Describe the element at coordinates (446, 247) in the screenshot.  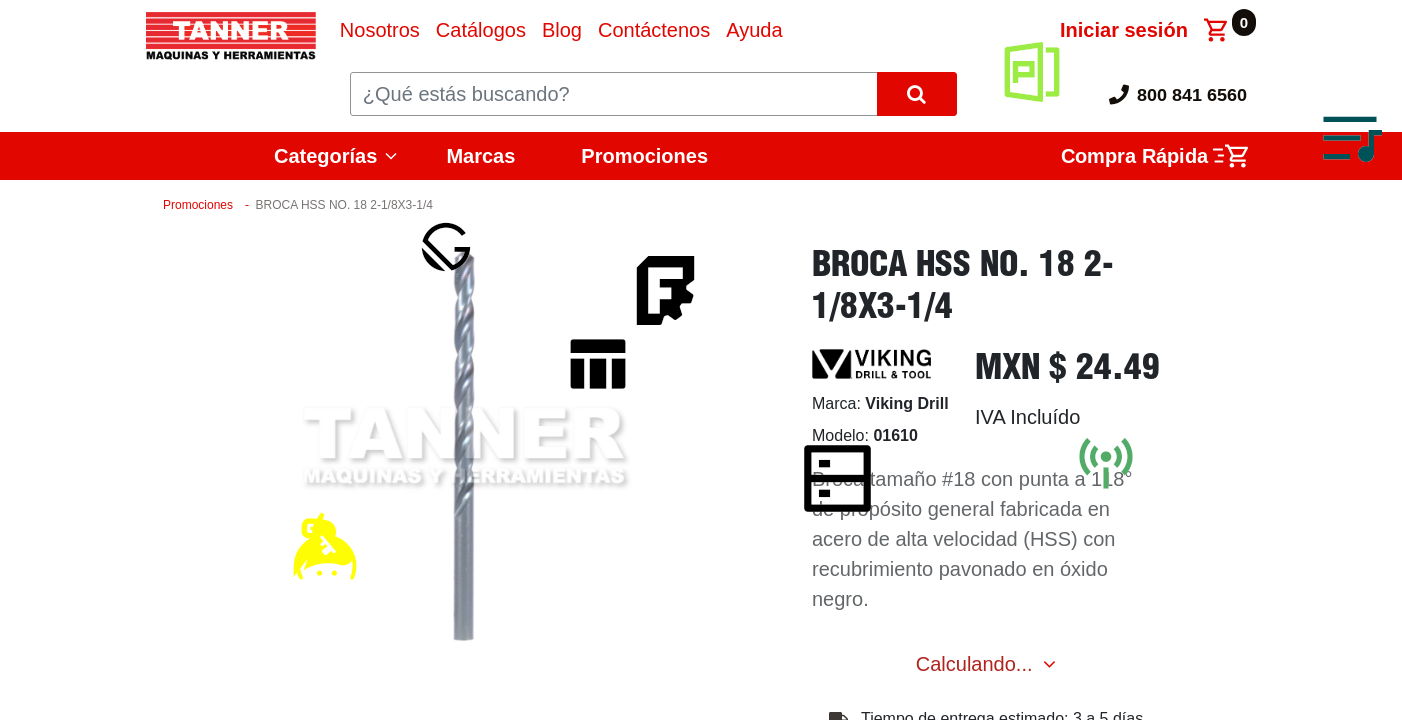
I see `gatsby framework logo` at that location.